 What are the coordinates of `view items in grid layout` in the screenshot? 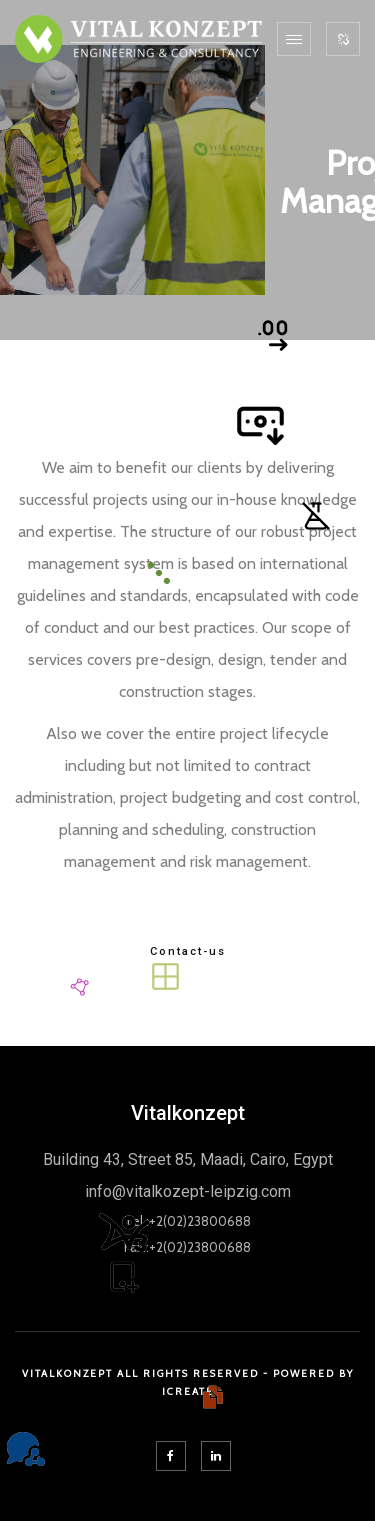 It's located at (165, 976).